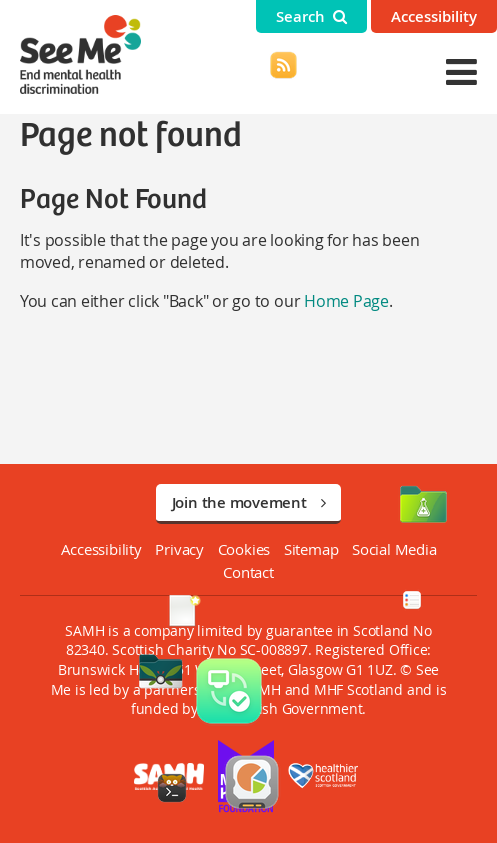  I want to click on open folder containing pokémon park ball game files, so click(160, 672).